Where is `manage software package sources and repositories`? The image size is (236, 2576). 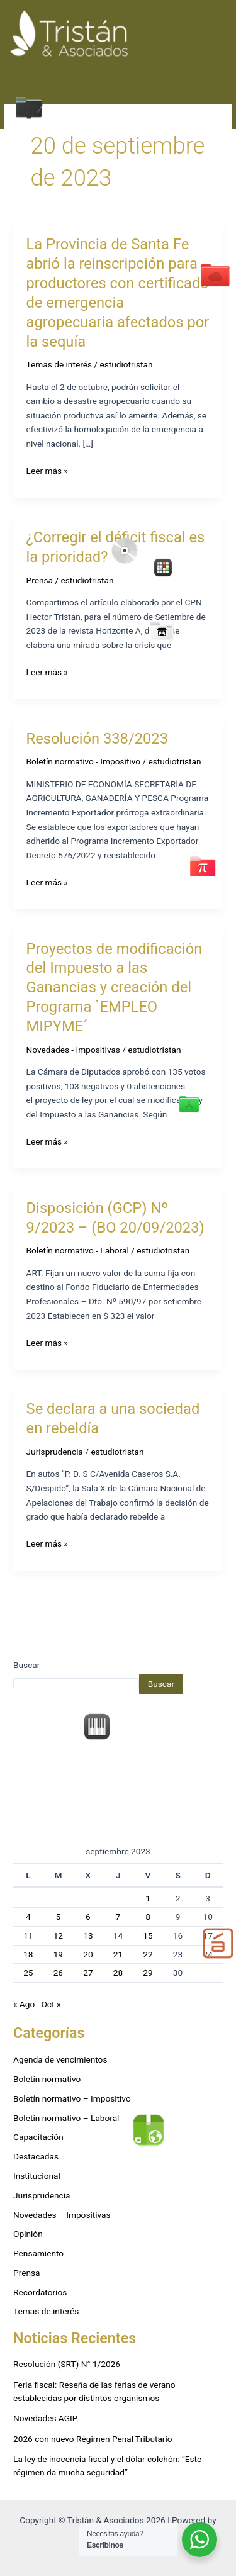
manage software package sources and repositories is located at coordinates (149, 2131).